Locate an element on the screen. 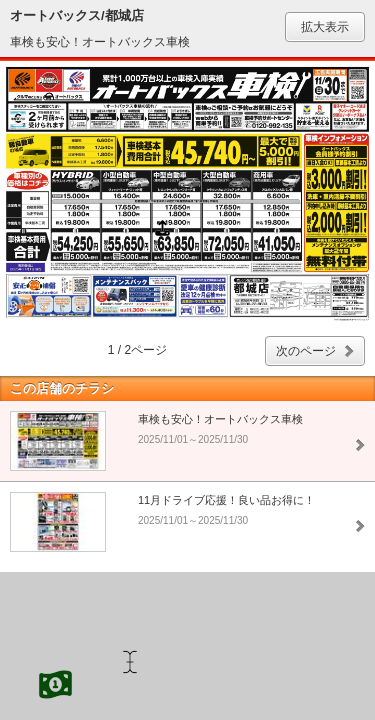 The image size is (375, 720). upload a file or document is located at coordinates (162, 228).